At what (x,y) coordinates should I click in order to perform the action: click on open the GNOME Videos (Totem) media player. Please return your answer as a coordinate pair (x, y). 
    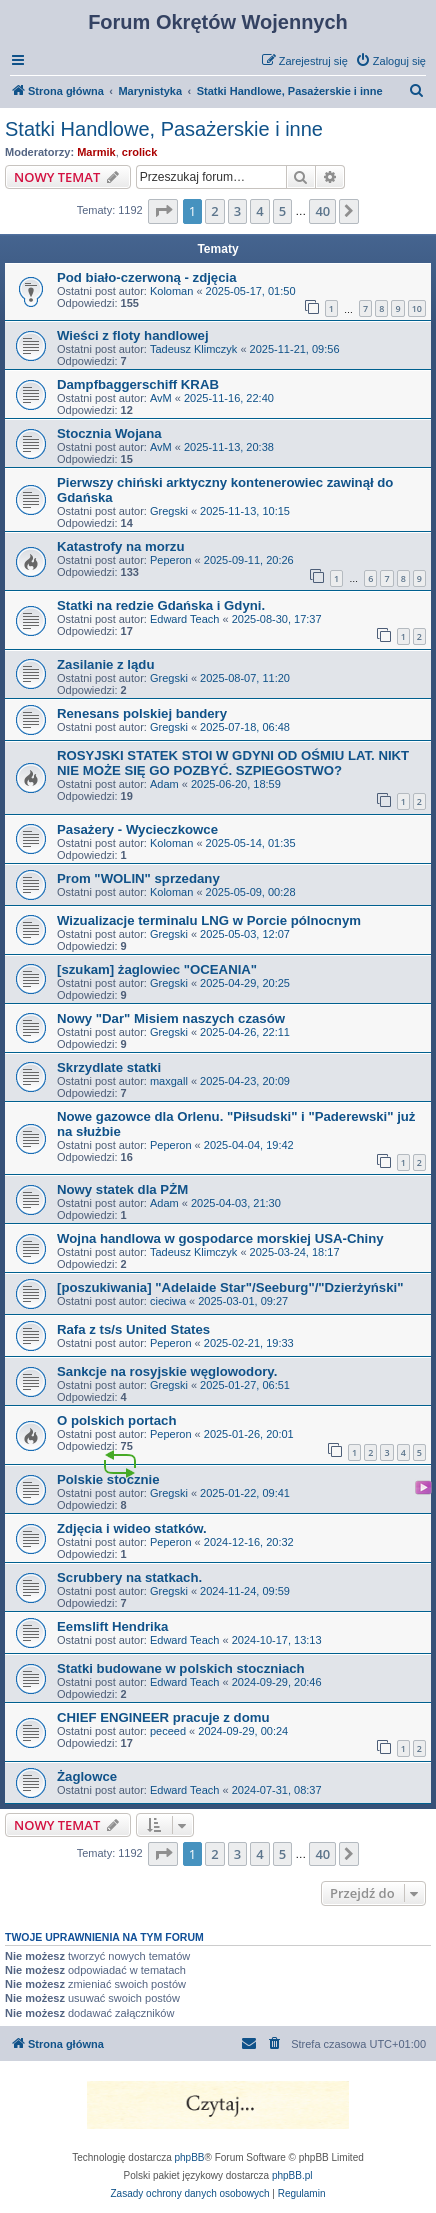
    Looking at the image, I should click on (423, 1487).